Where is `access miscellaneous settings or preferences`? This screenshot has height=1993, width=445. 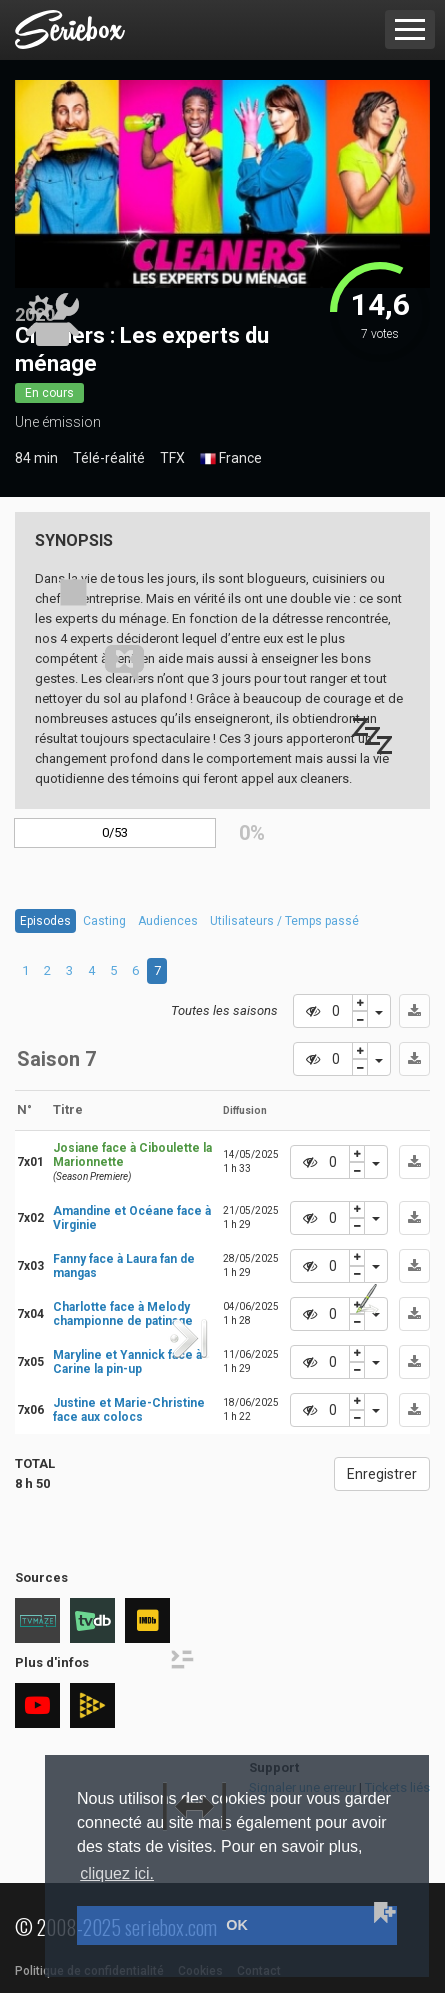 access miscellaneous settings or preferences is located at coordinates (52, 319).